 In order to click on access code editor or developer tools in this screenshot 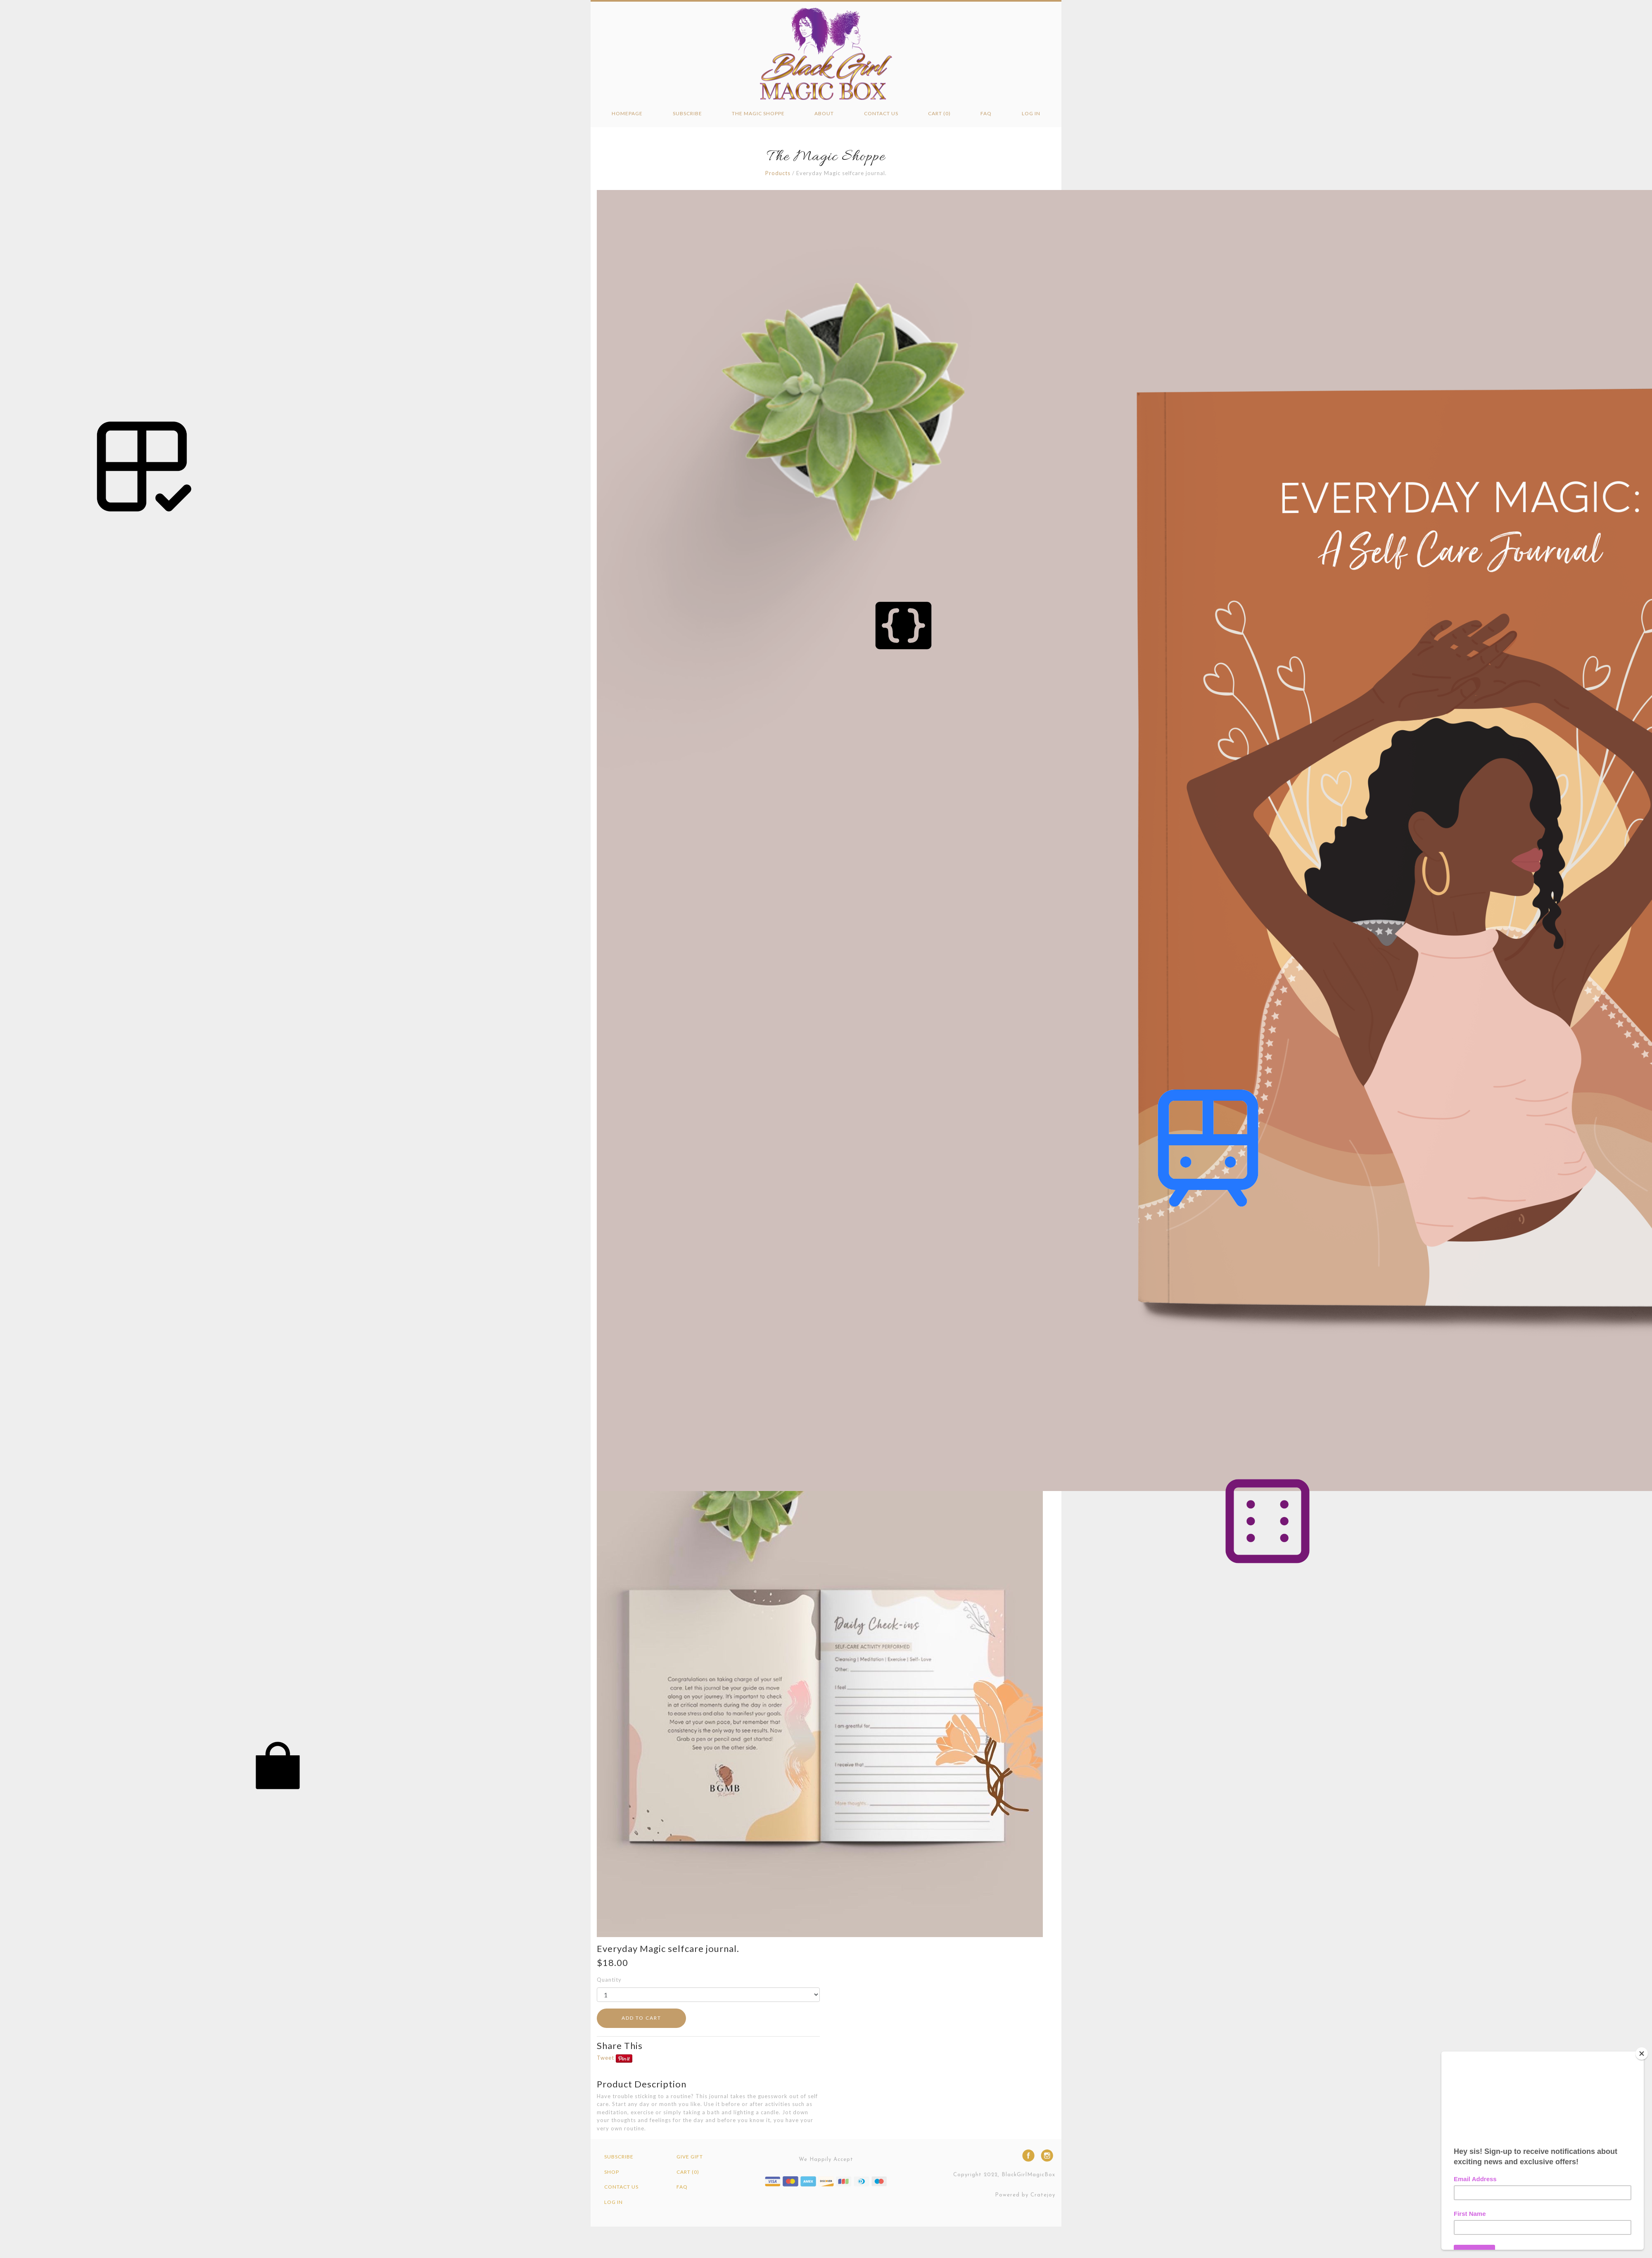, I will do `click(903, 625)`.